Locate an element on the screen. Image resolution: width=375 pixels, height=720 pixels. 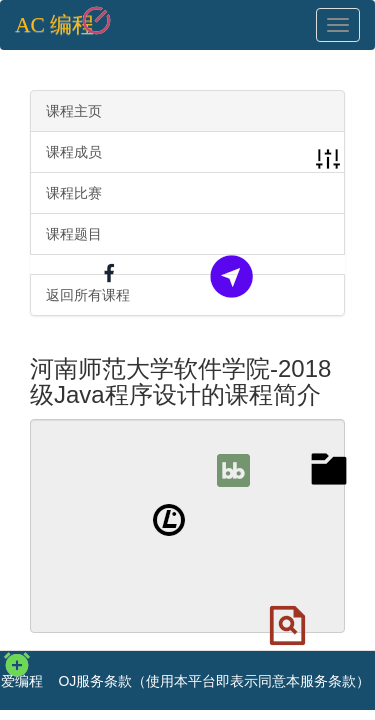
linux professional institute logo is located at coordinates (169, 520).